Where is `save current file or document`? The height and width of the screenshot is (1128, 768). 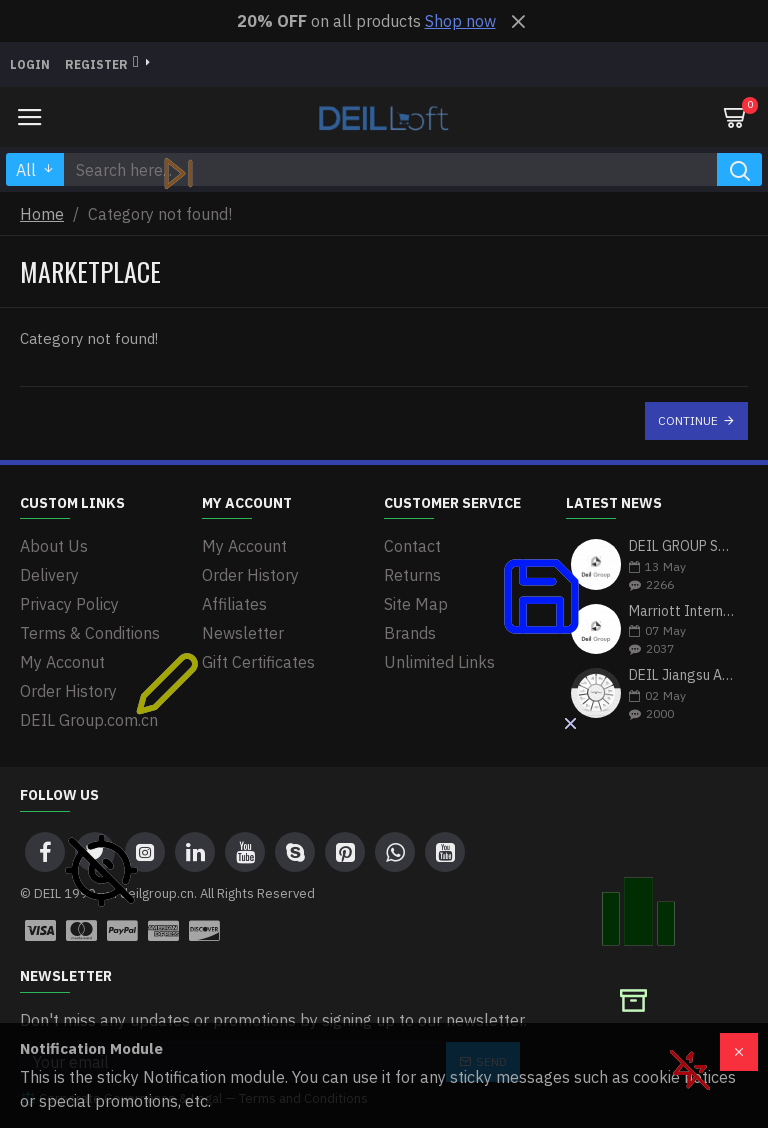
save current file or document is located at coordinates (541, 596).